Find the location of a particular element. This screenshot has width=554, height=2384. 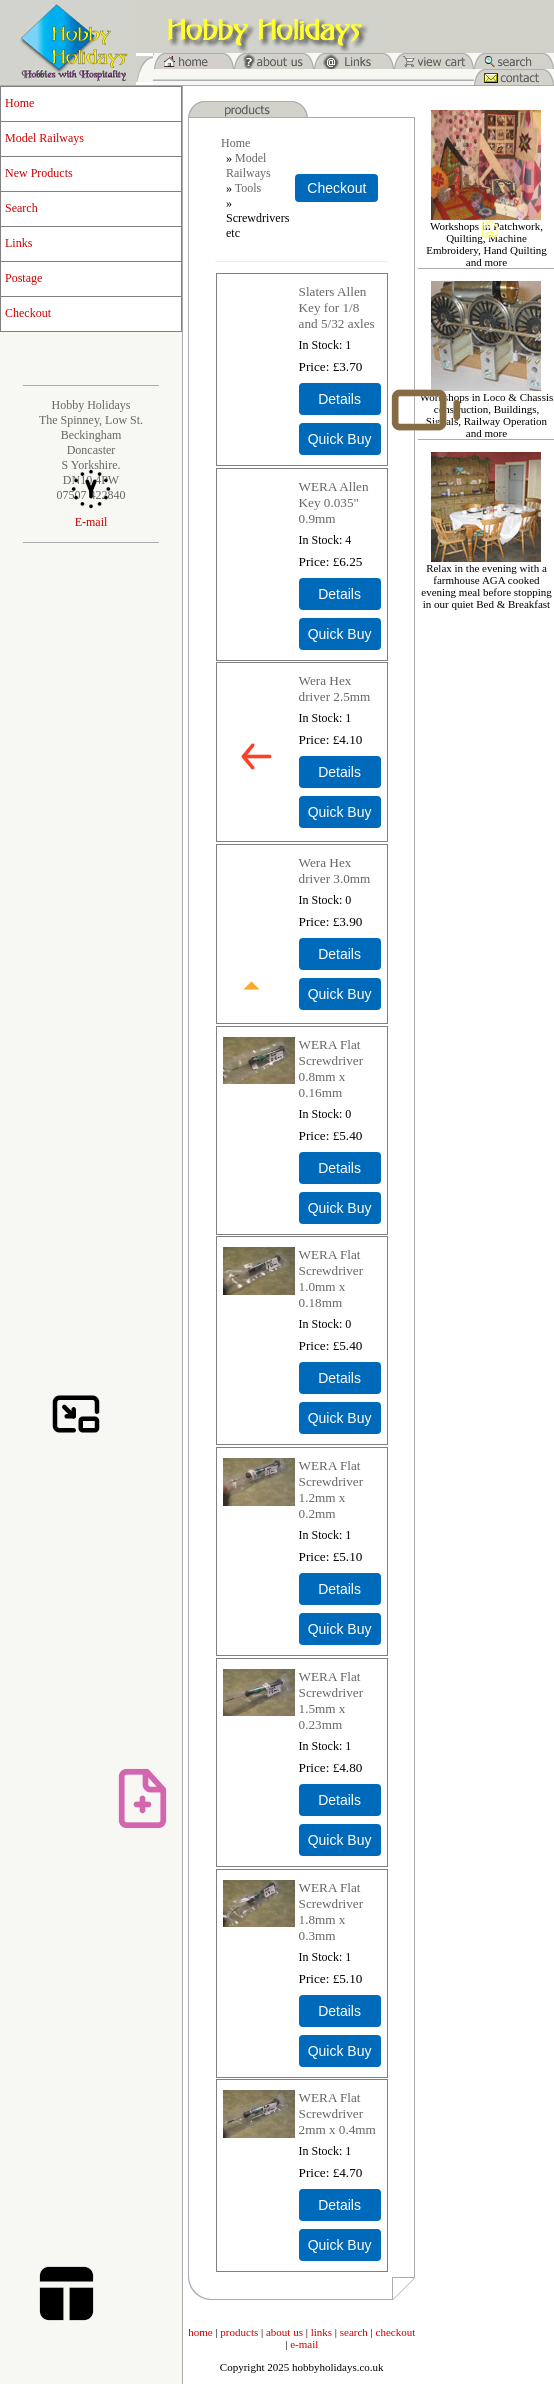

create a new file is located at coordinates (142, 1798).